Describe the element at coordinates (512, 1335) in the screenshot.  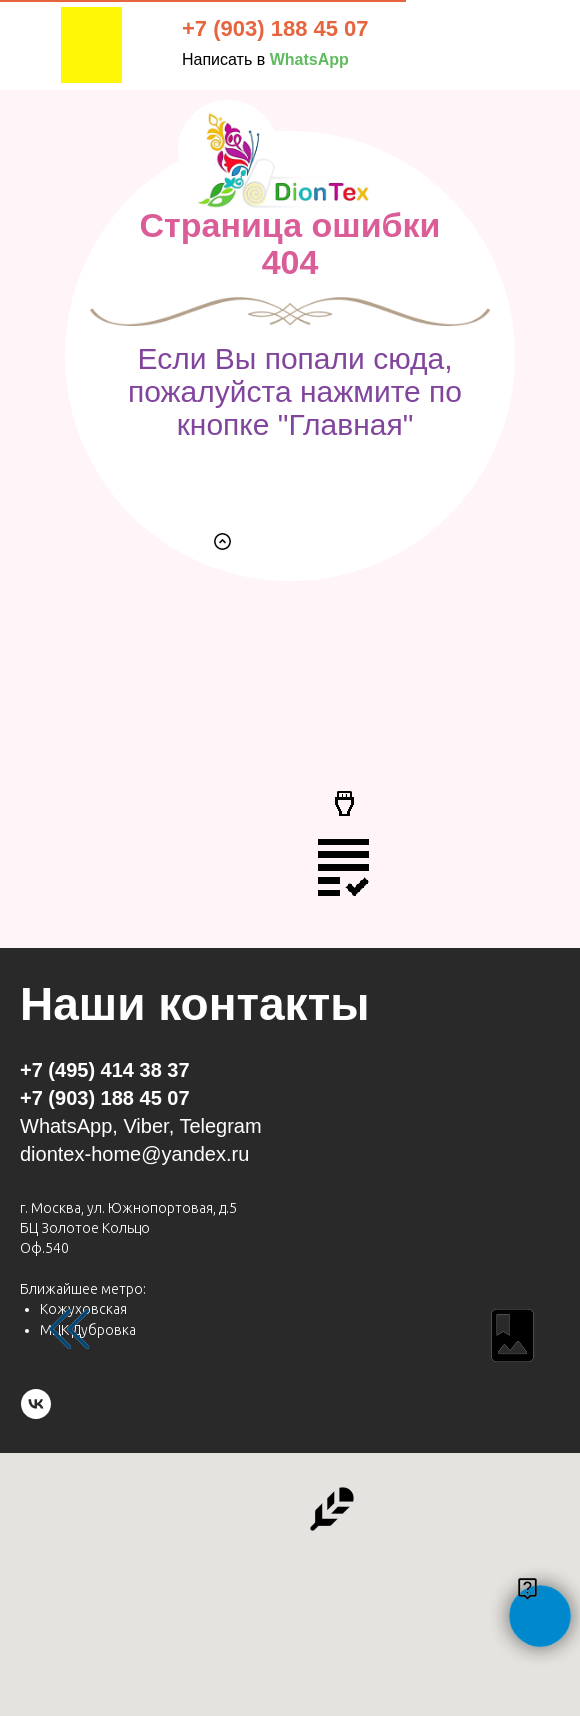
I see `open photo album` at that location.